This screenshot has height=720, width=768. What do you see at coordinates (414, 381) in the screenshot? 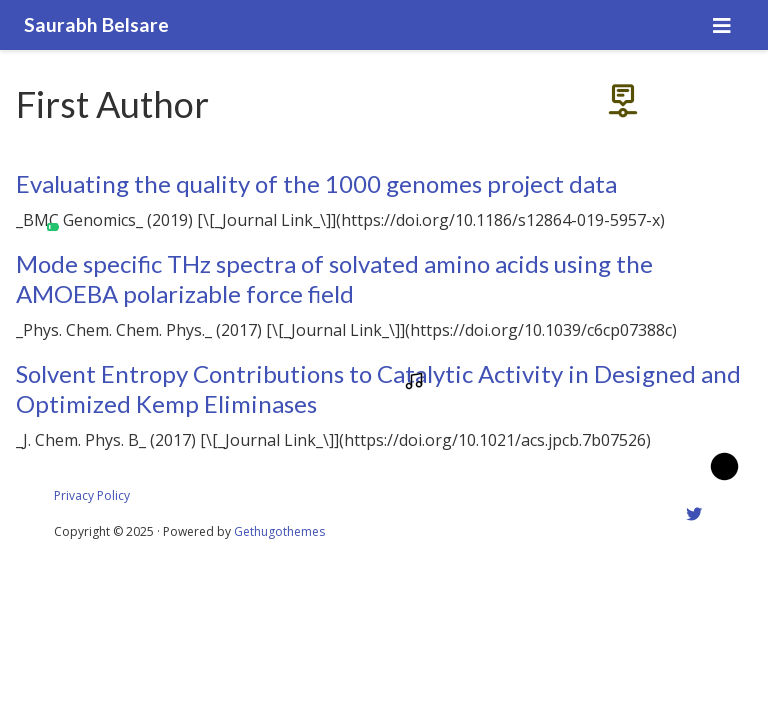
I see `open music player or library` at bounding box center [414, 381].